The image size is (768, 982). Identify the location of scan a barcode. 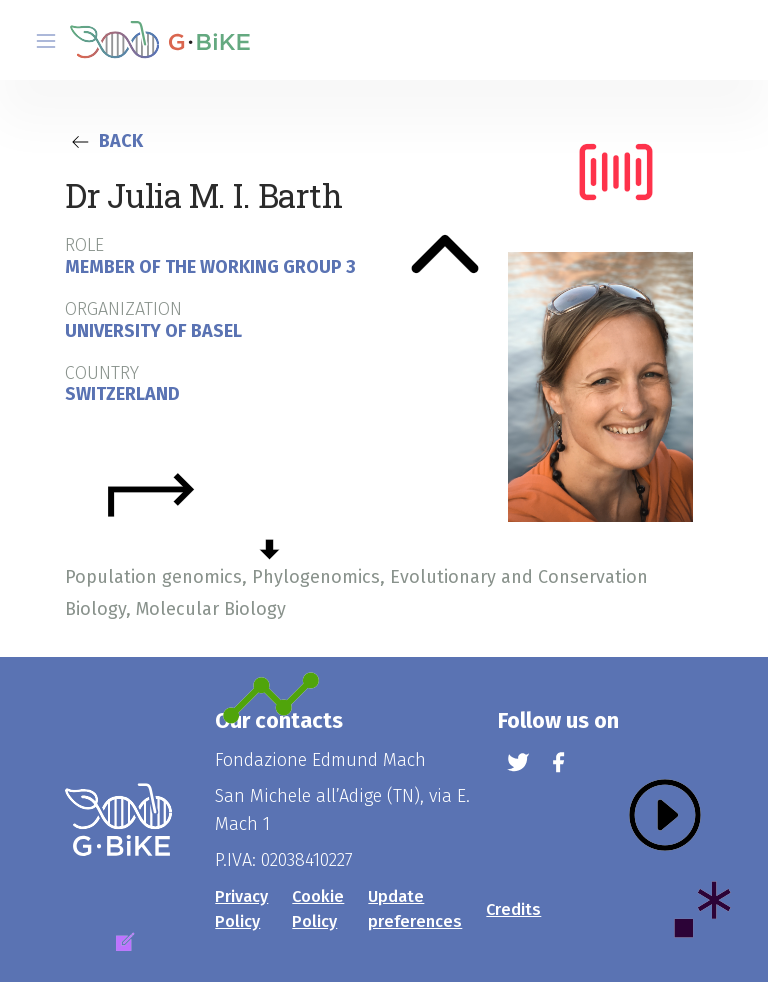
(616, 172).